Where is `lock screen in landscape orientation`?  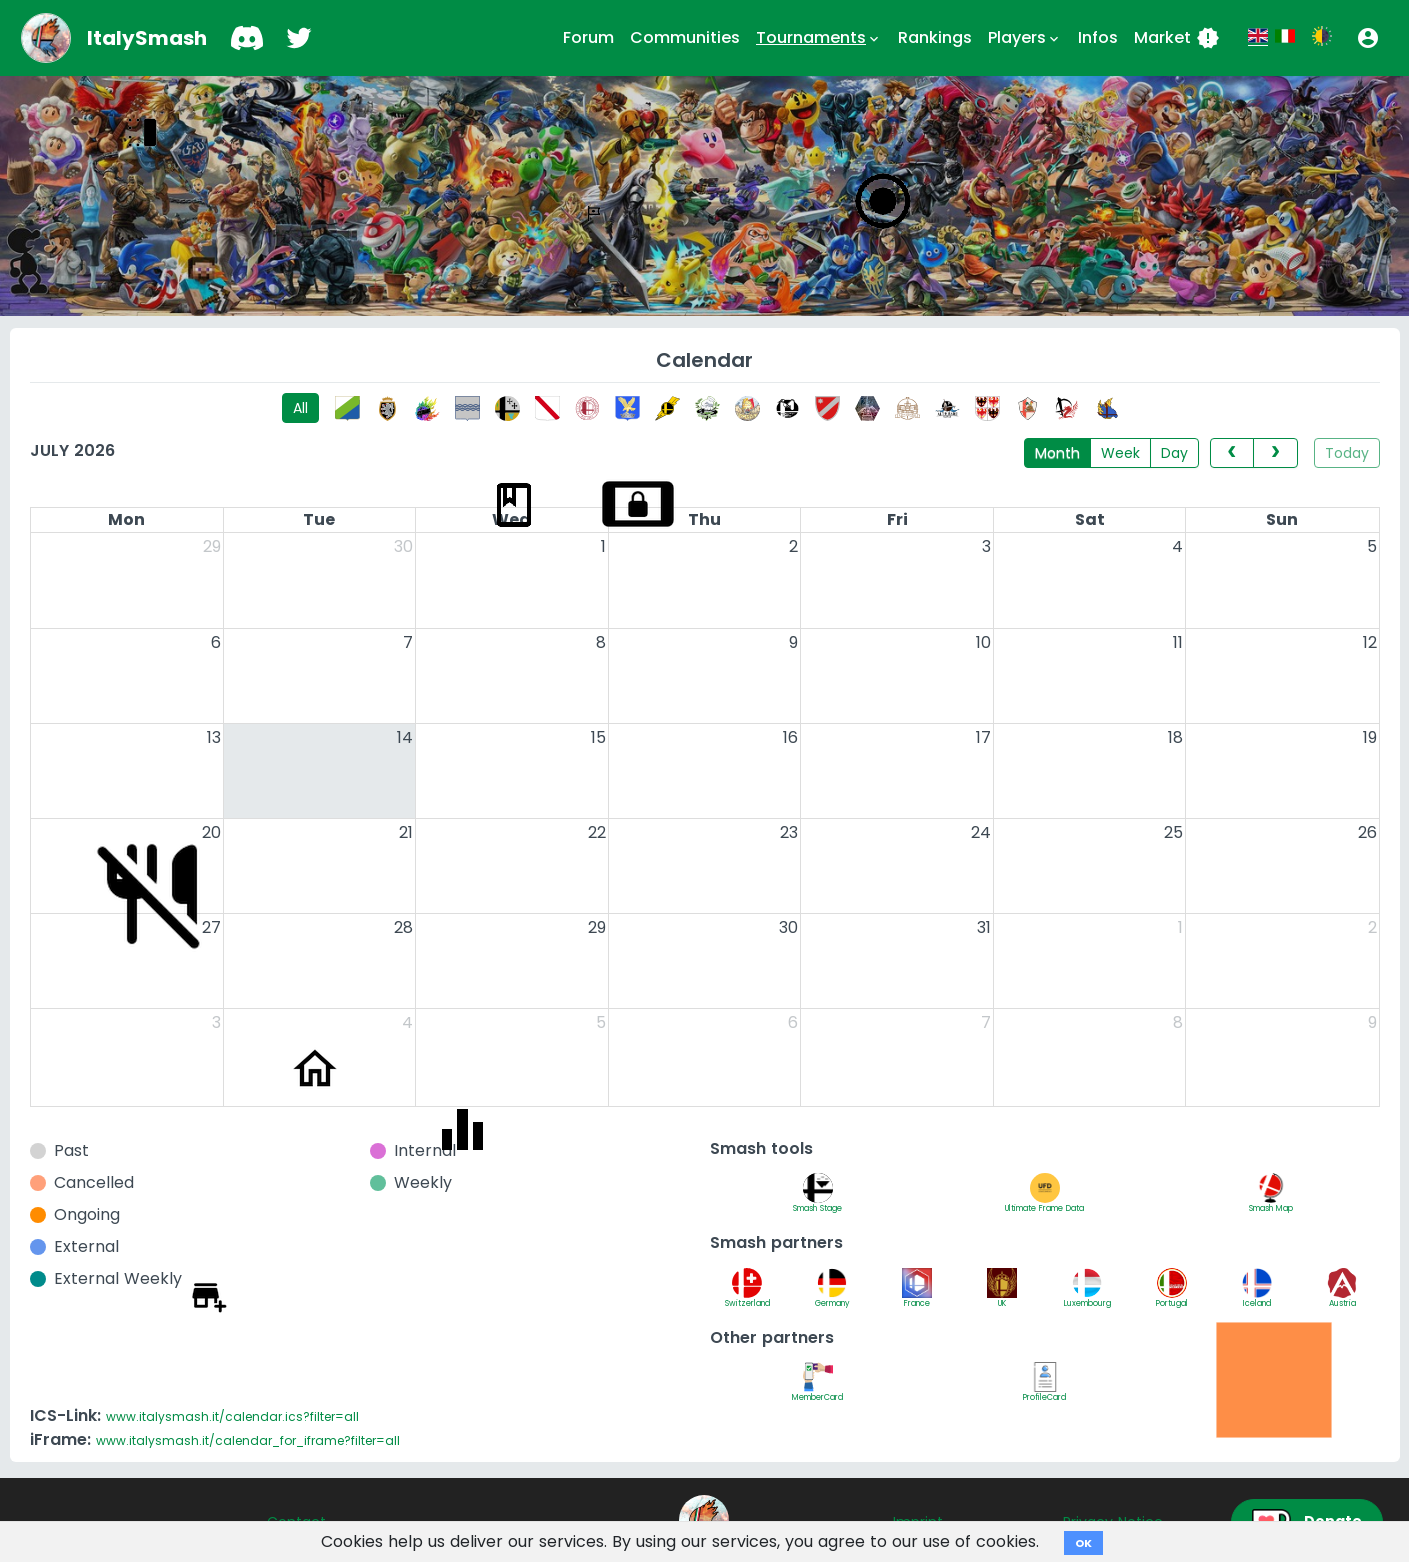
lock screen in landscape orientation is located at coordinates (638, 504).